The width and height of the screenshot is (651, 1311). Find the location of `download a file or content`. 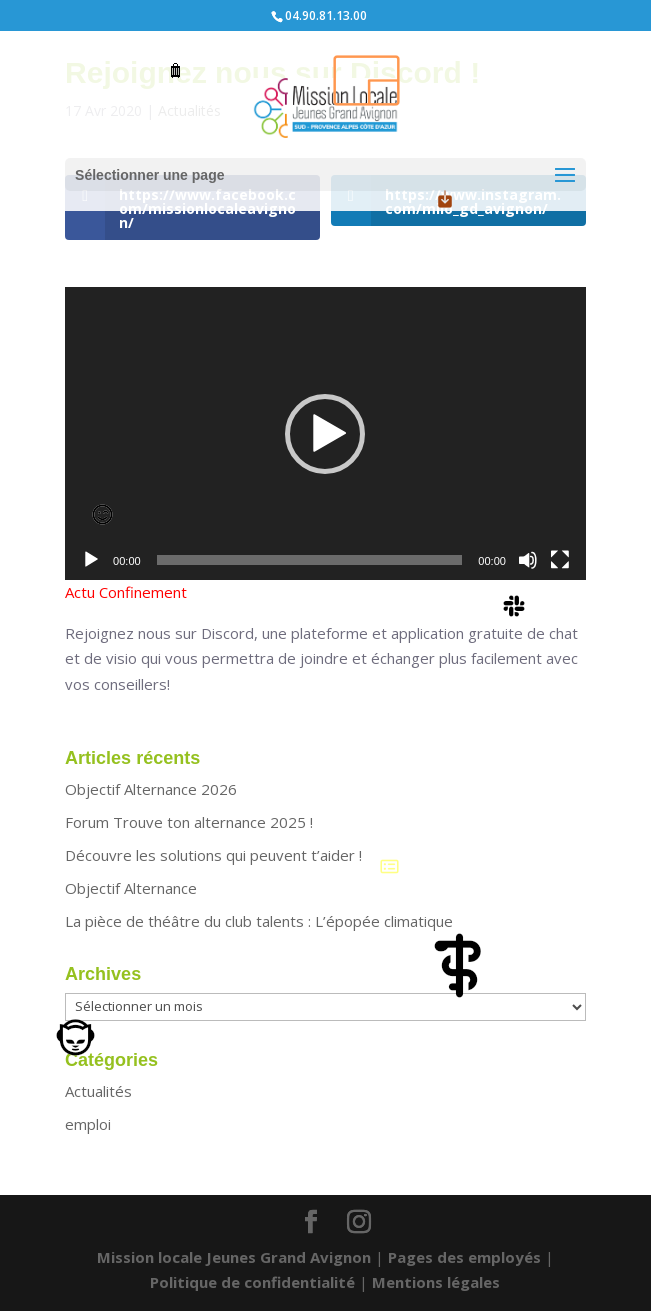

download a file or content is located at coordinates (445, 199).